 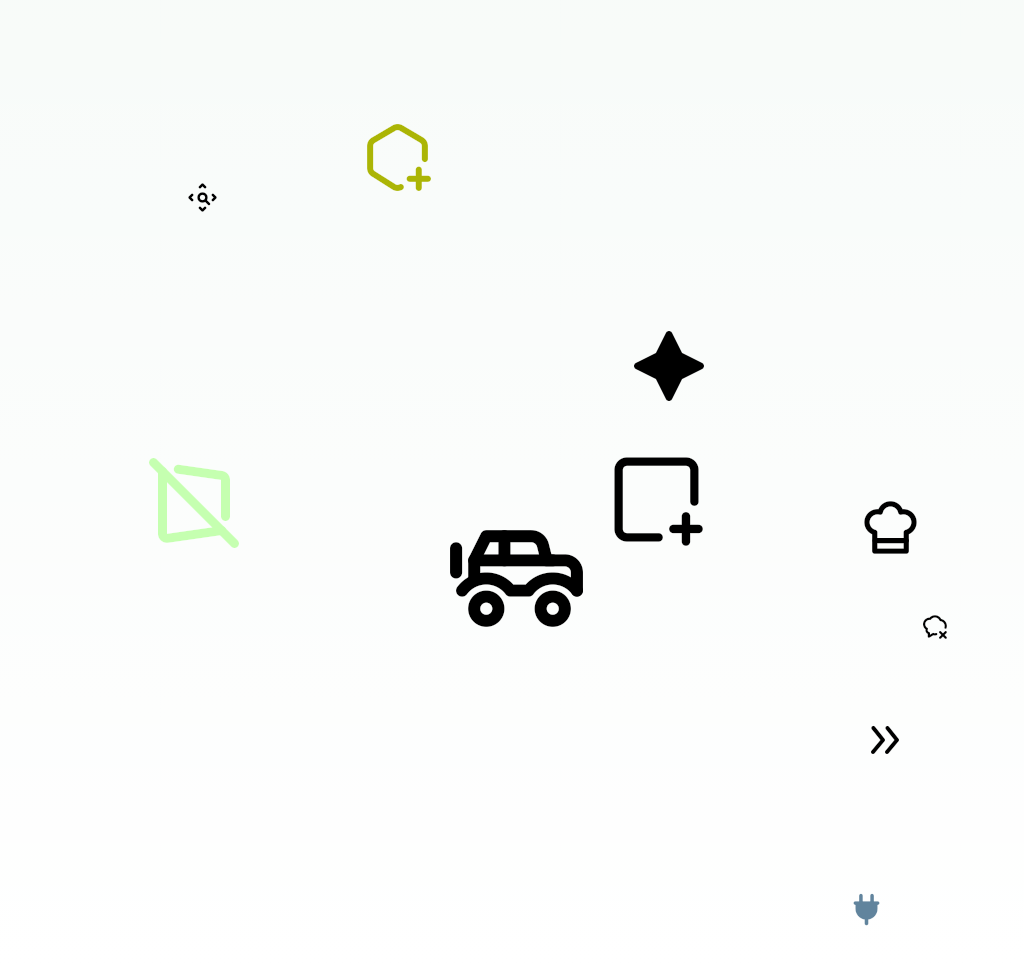 I want to click on add a new item or element, so click(x=656, y=499).